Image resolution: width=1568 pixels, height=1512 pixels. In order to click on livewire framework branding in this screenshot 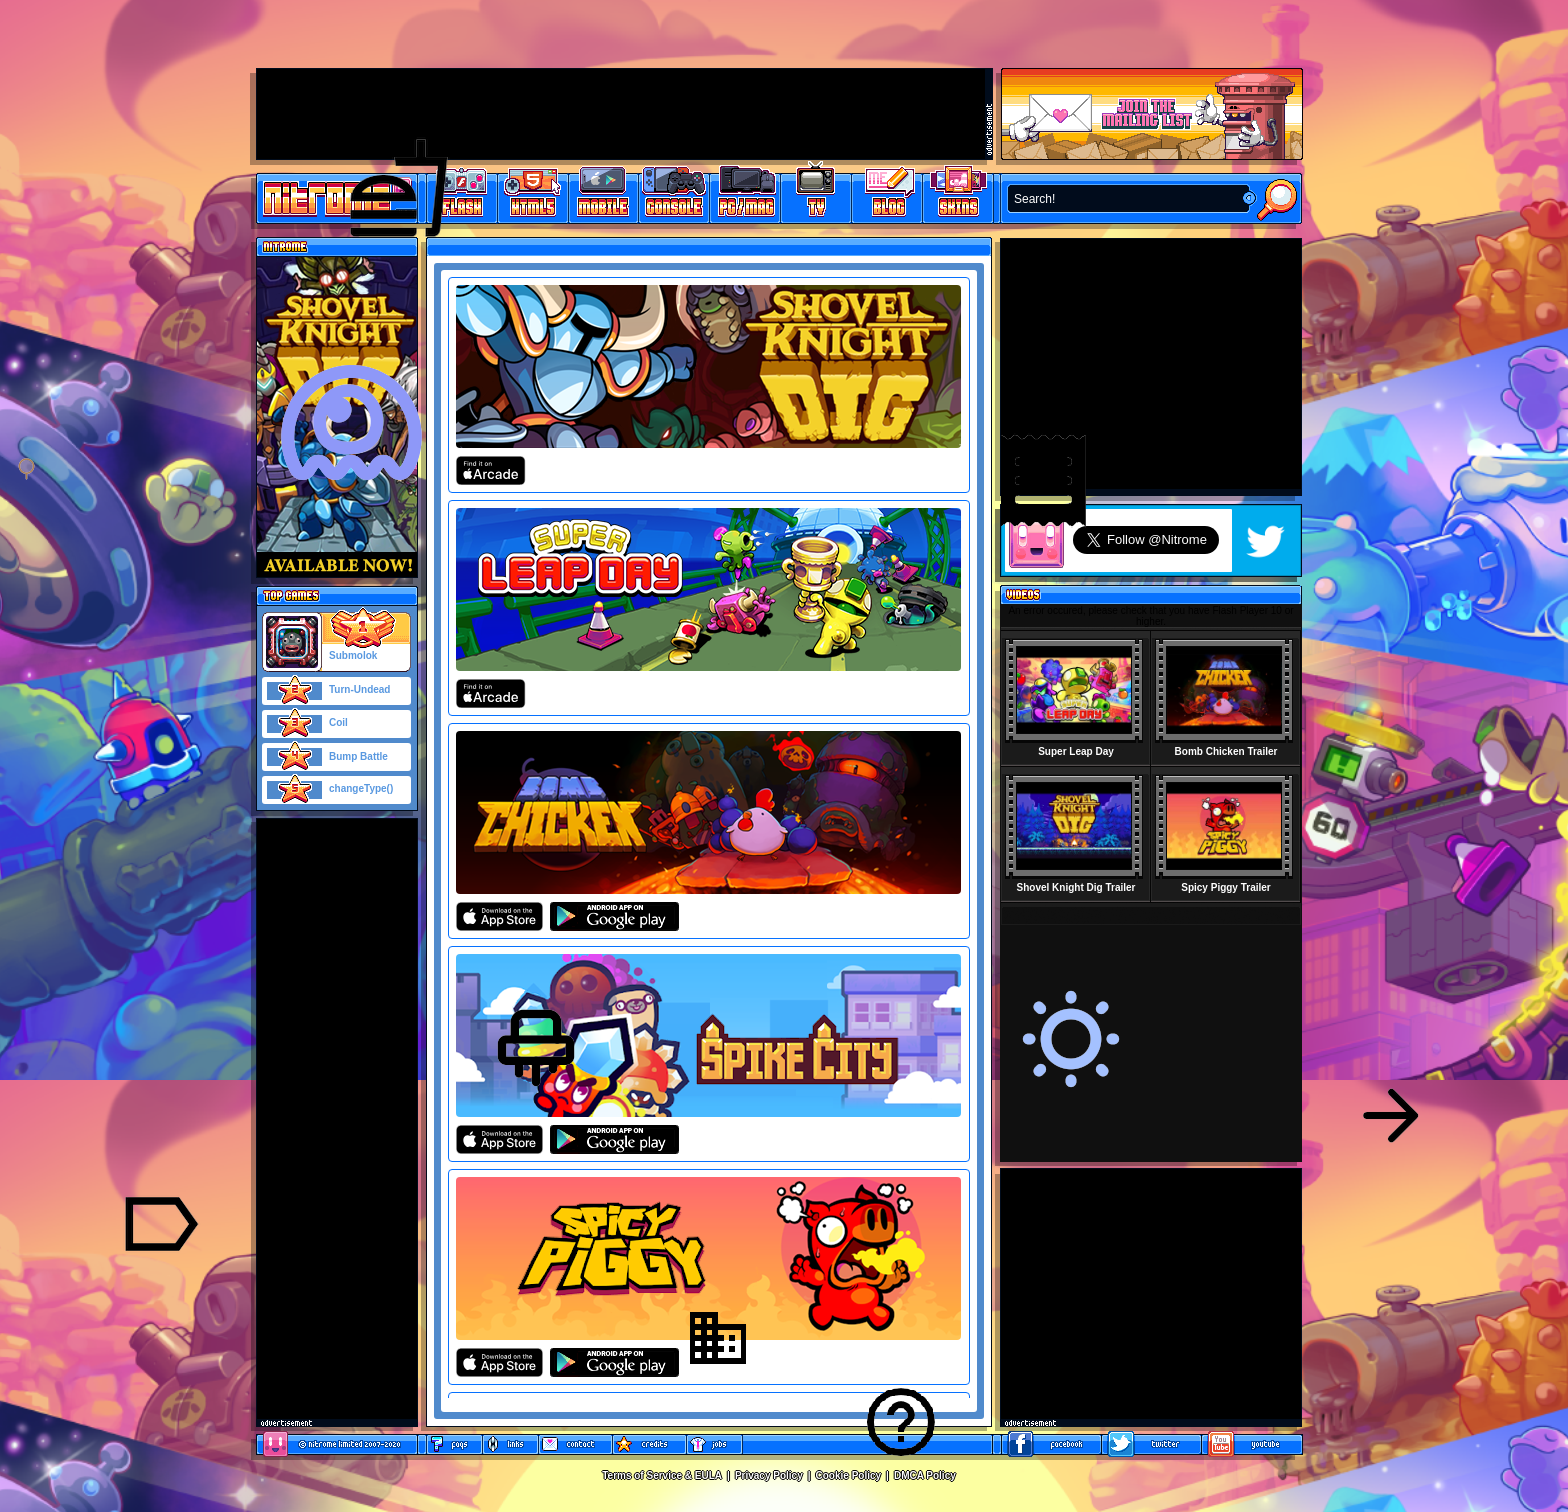, I will do `click(351, 422)`.